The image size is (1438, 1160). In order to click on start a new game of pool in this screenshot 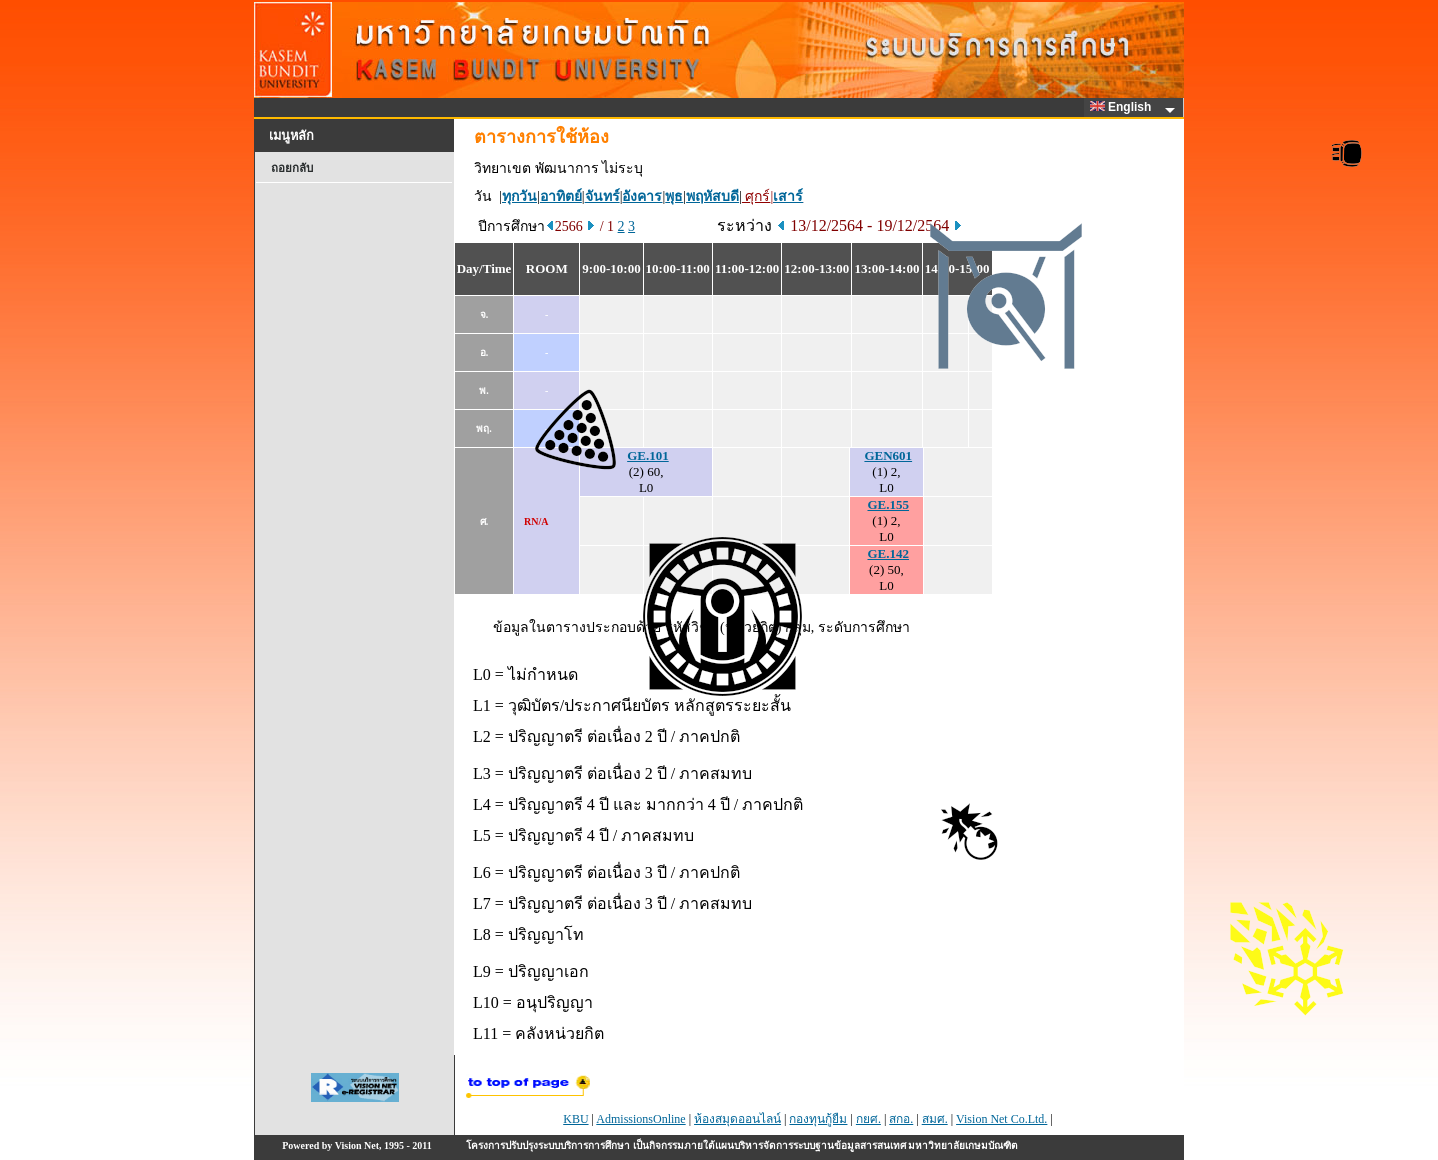, I will do `click(575, 429)`.